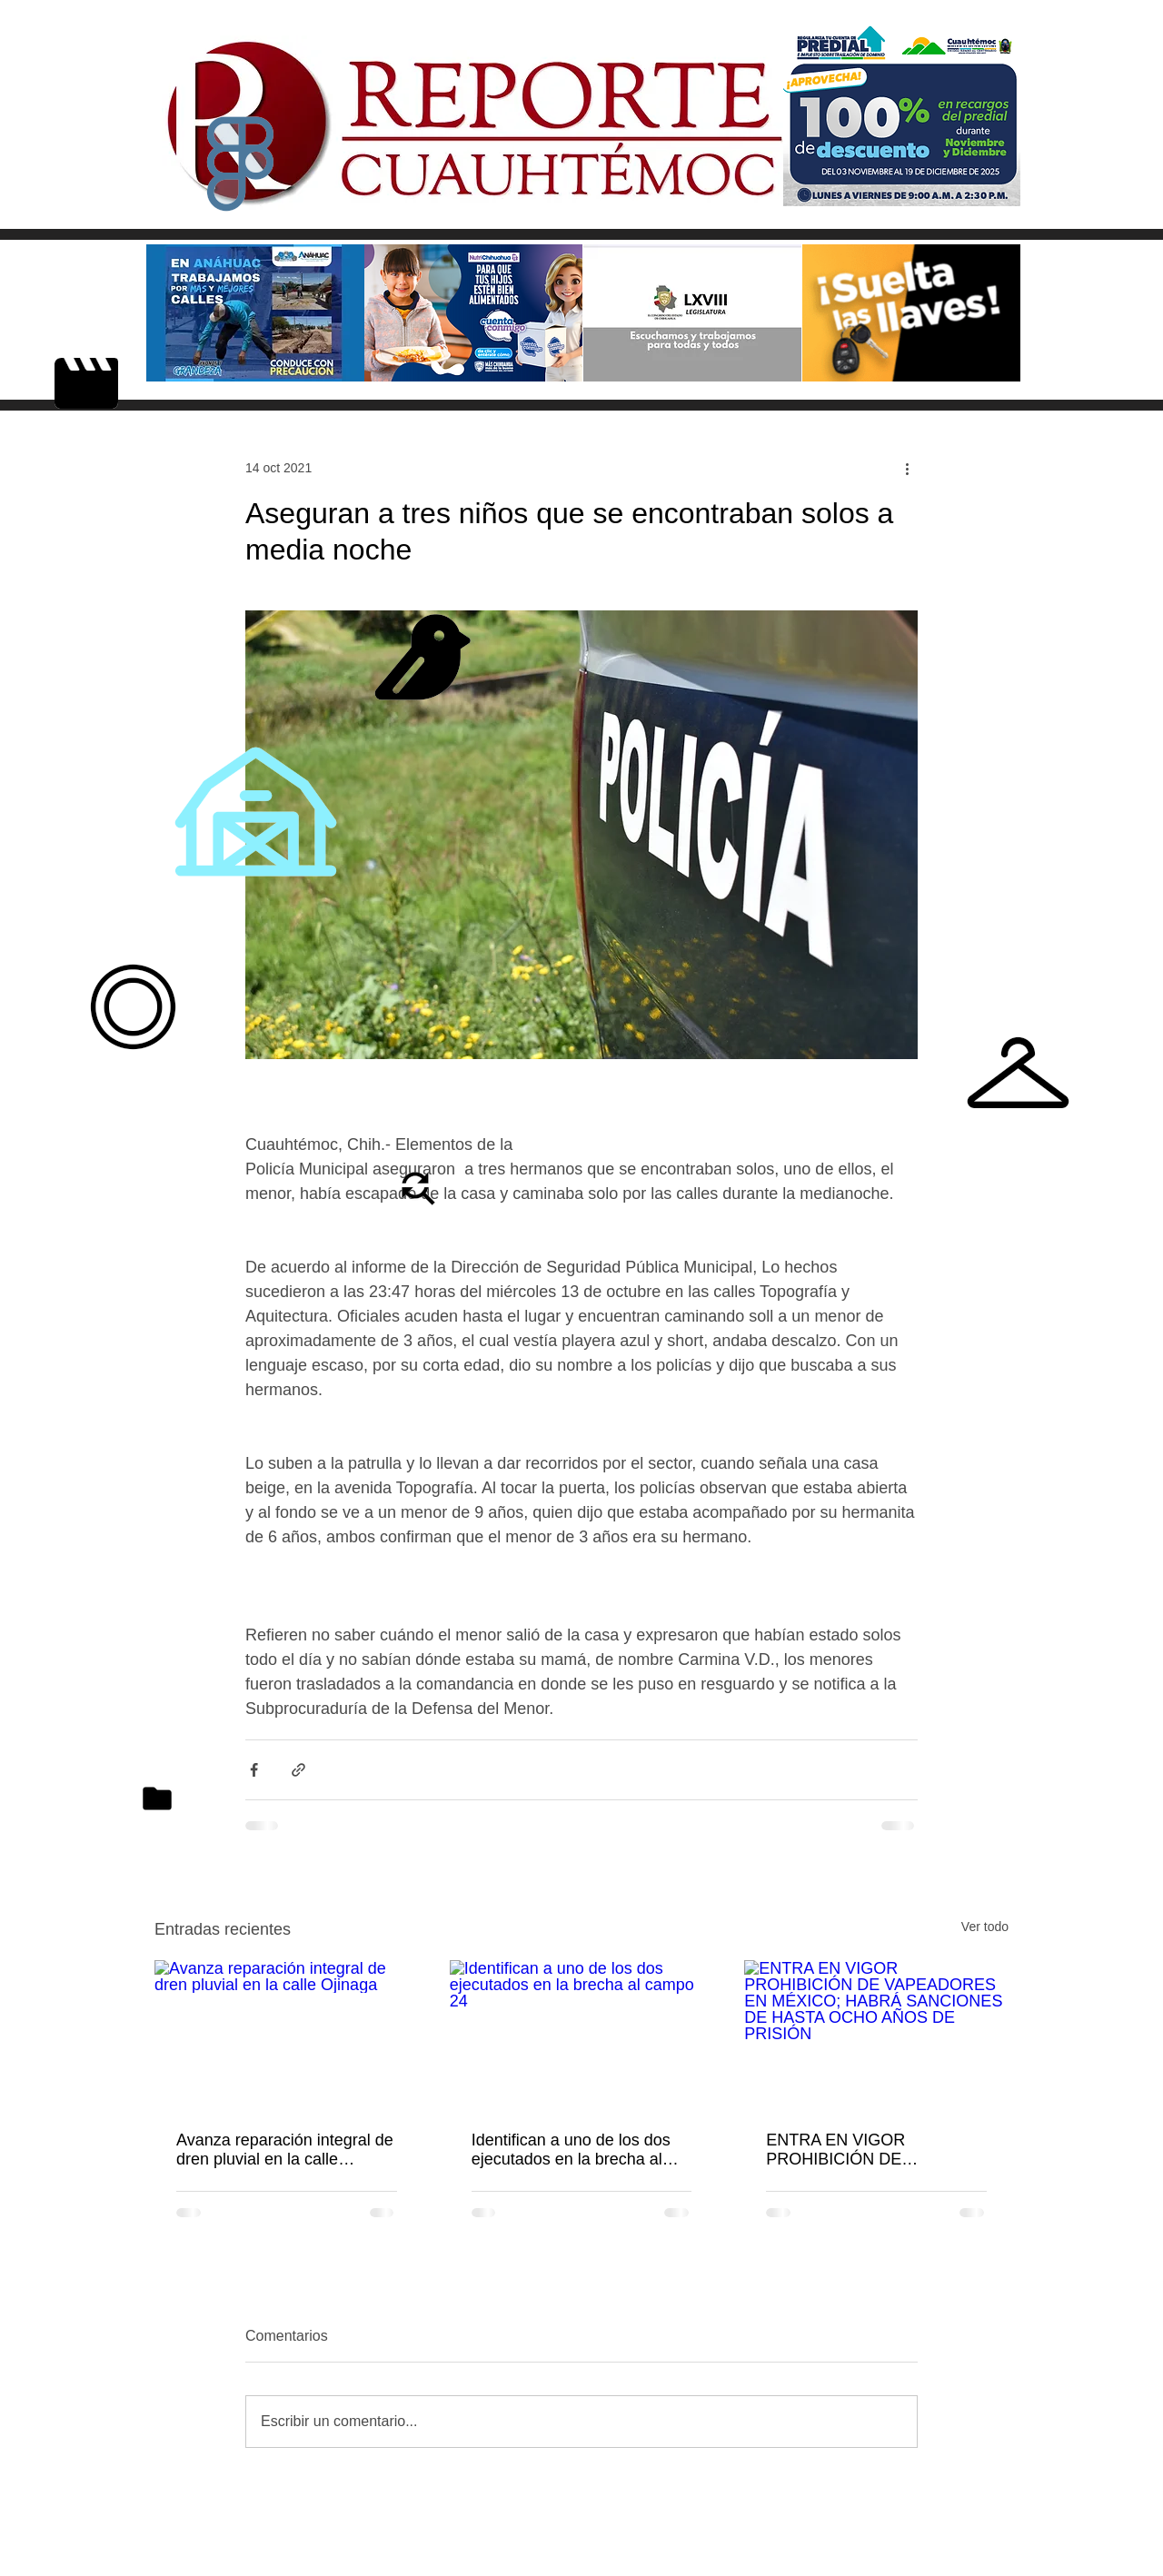 Image resolution: width=1163 pixels, height=2576 pixels. What do you see at coordinates (157, 1798) in the screenshot?
I see `access your files and documents` at bounding box center [157, 1798].